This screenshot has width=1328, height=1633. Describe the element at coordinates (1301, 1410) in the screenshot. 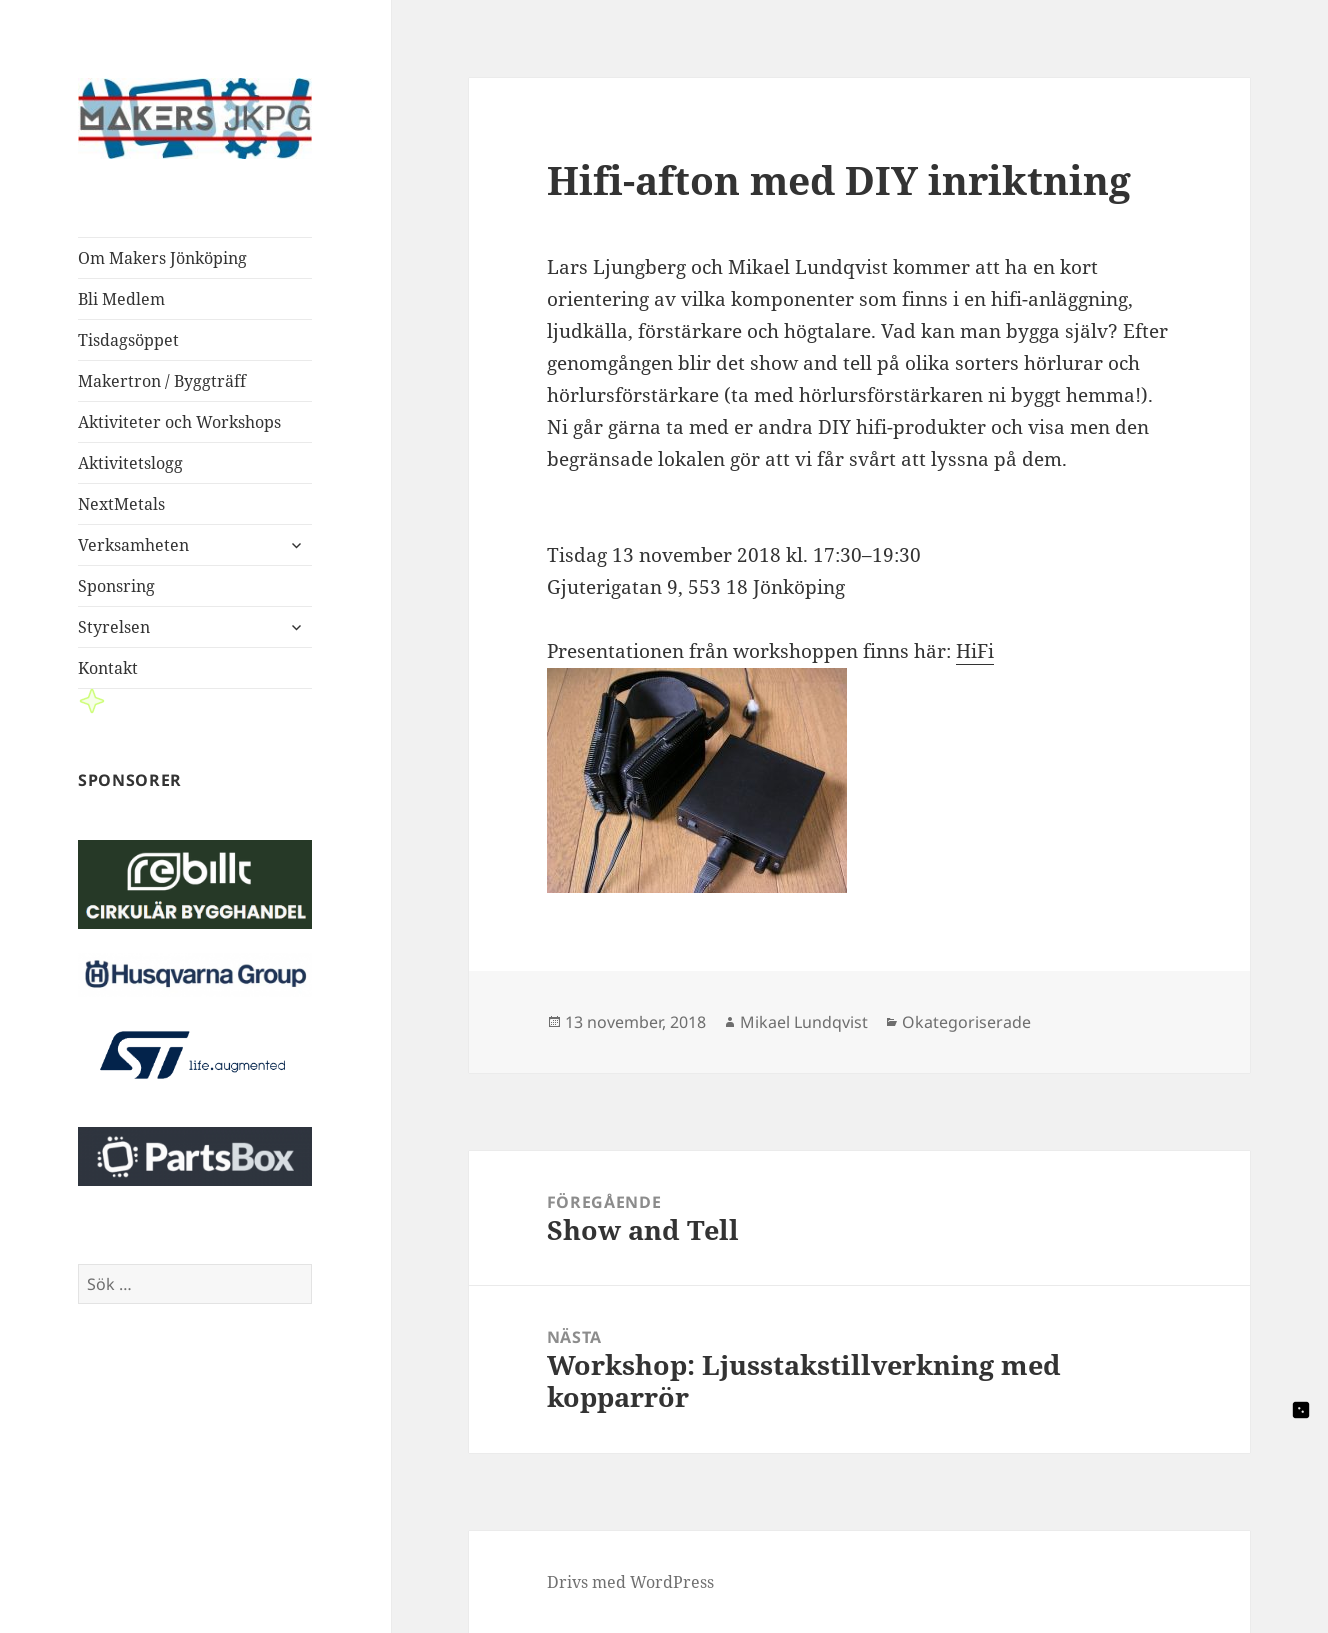

I see `roll dice or randomize selection` at that location.